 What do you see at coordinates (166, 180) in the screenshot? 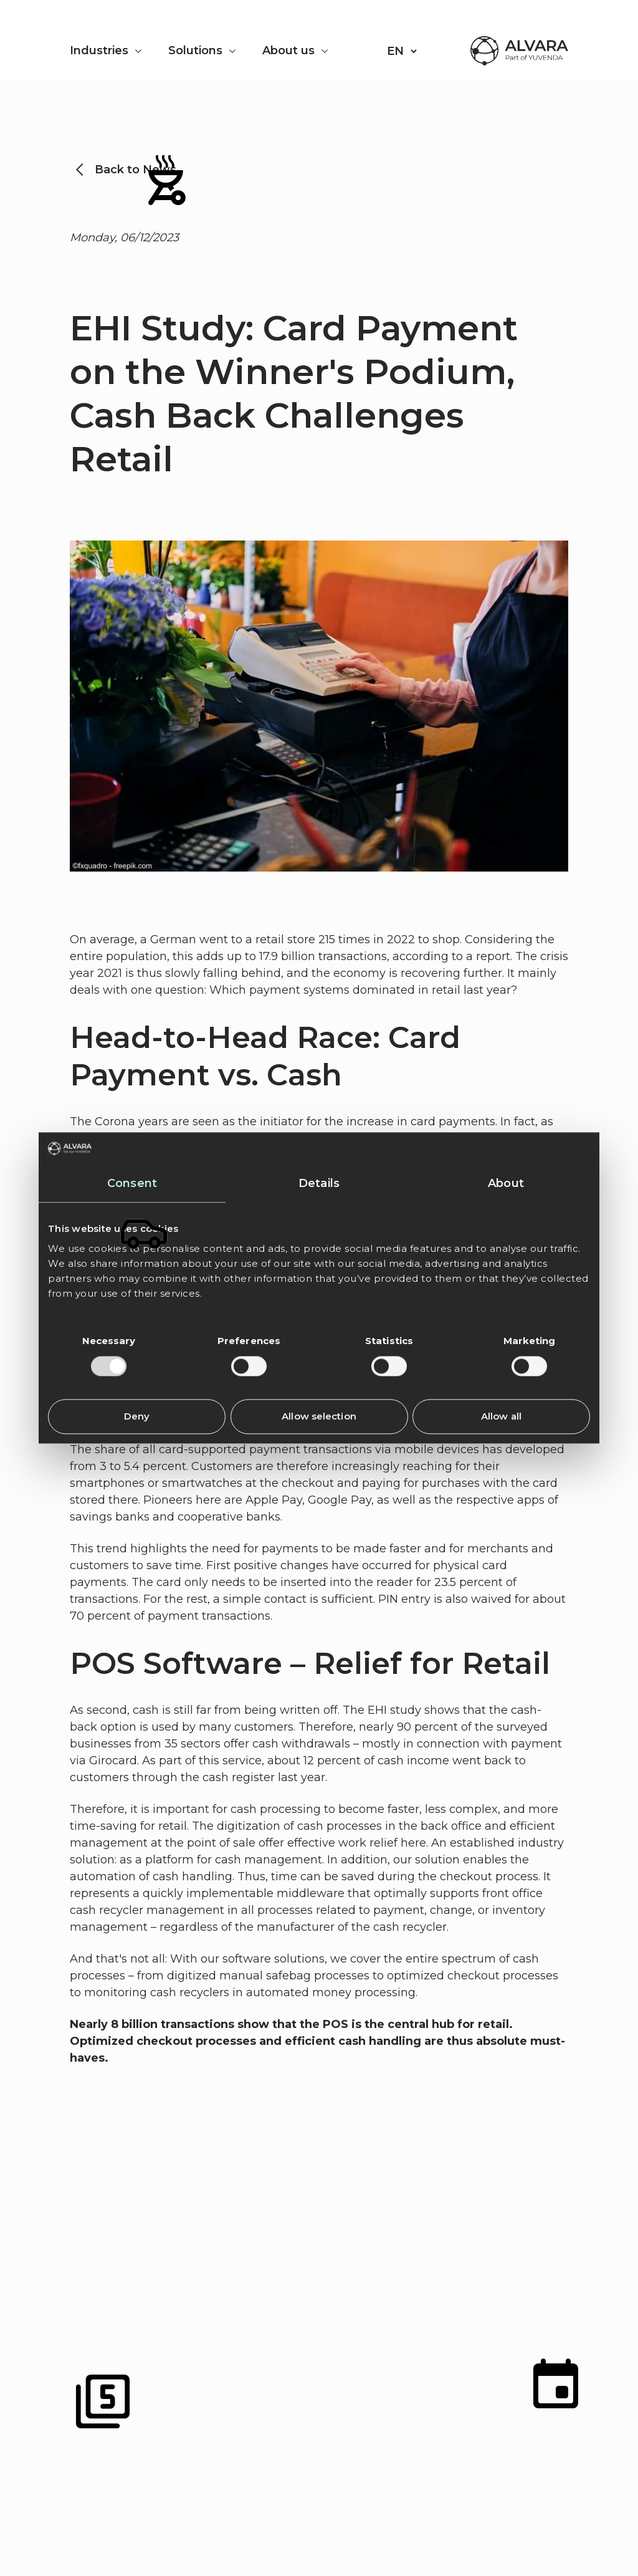
I see `access outdoor cooking or grilling recipes` at bounding box center [166, 180].